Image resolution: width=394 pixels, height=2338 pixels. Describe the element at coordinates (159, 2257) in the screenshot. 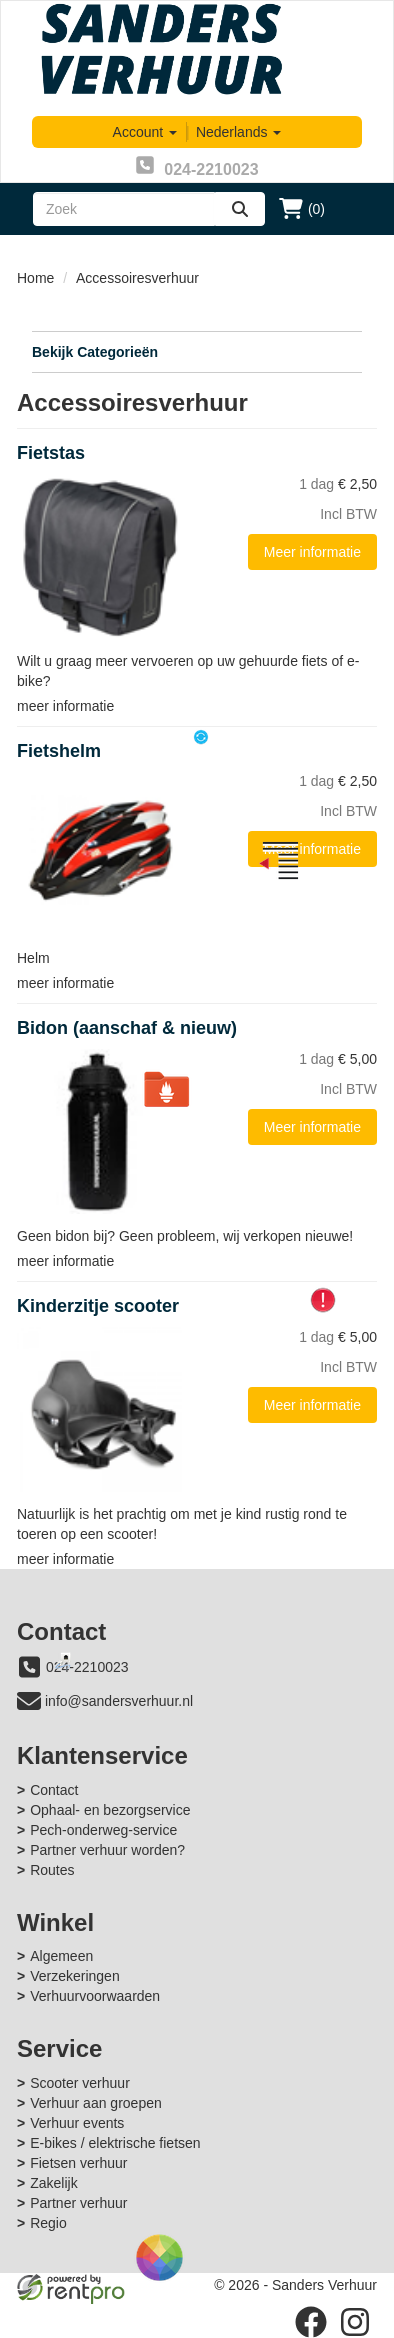

I see `open color management settings` at that location.